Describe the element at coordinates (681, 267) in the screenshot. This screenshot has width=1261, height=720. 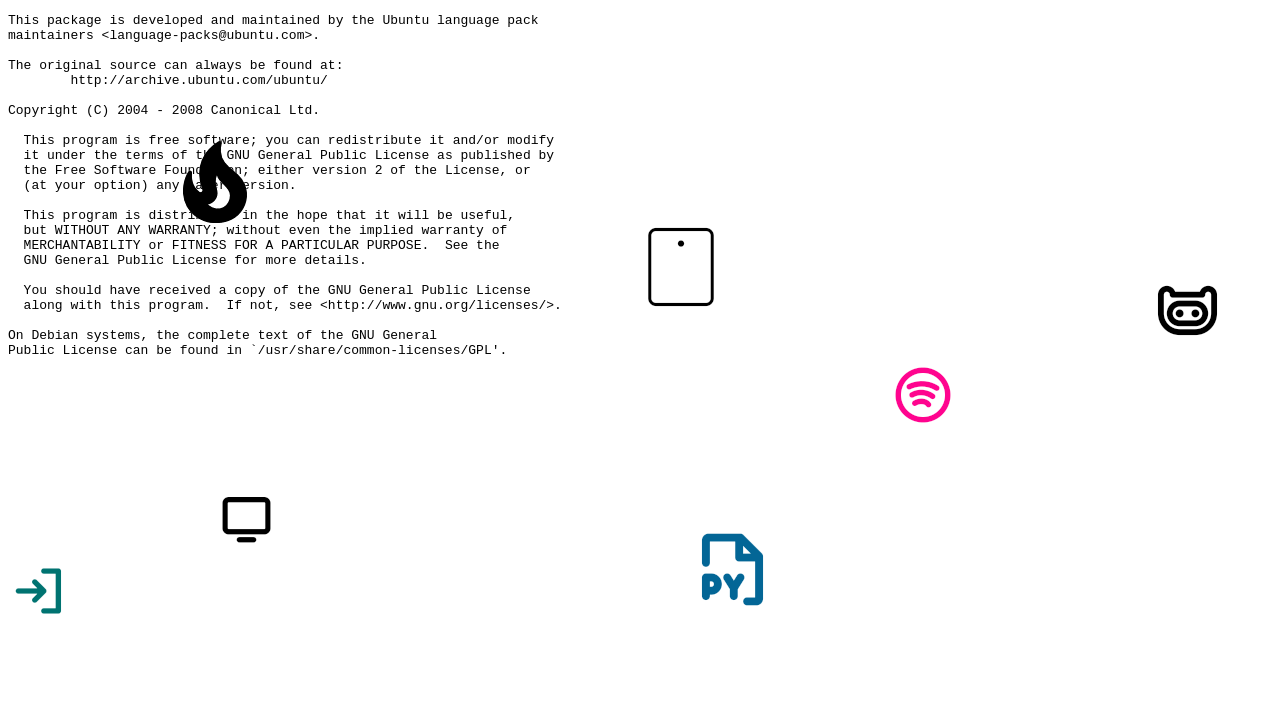
I see `access tablet camera settings` at that location.